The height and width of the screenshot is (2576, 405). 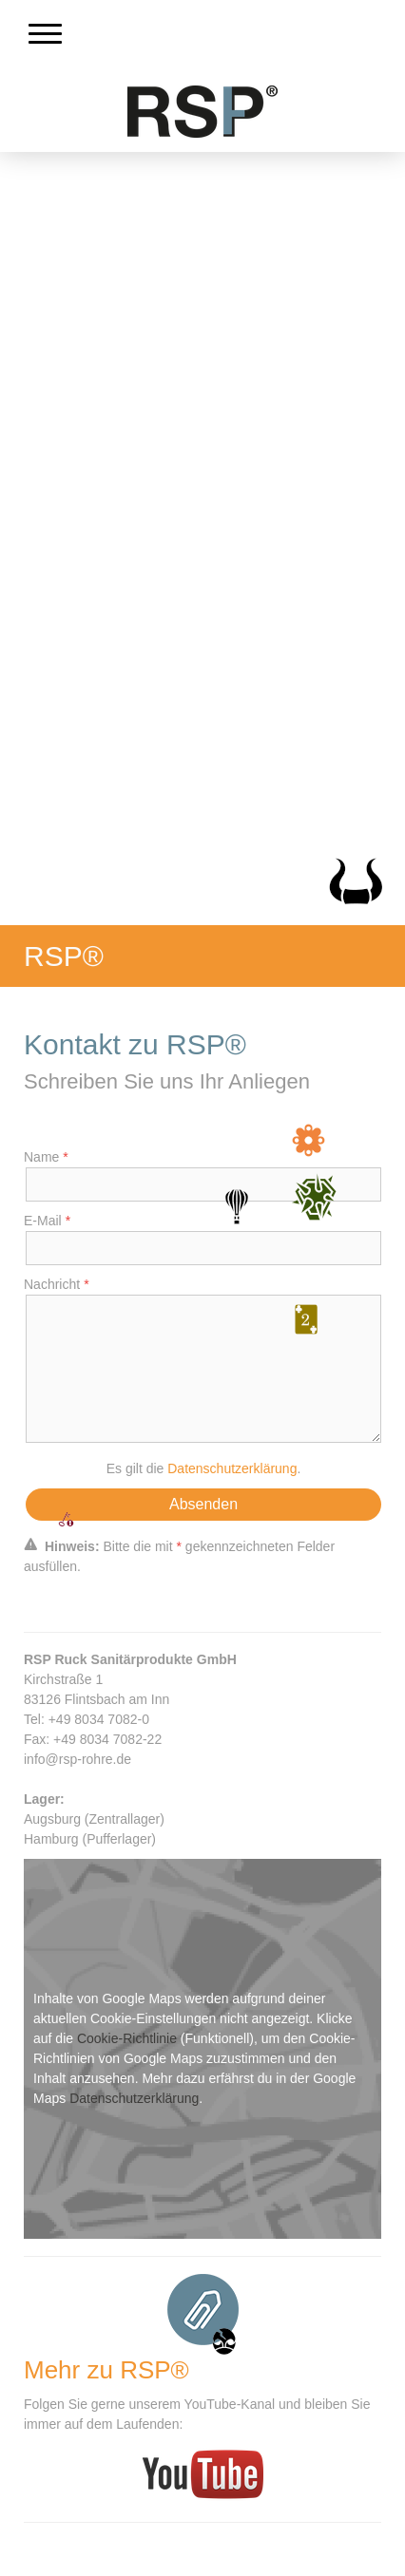 What do you see at coordinates (316, 1198) in the screenshot?
I see `activate defensive ability or shield spell` at bounding box center [316, 1198].